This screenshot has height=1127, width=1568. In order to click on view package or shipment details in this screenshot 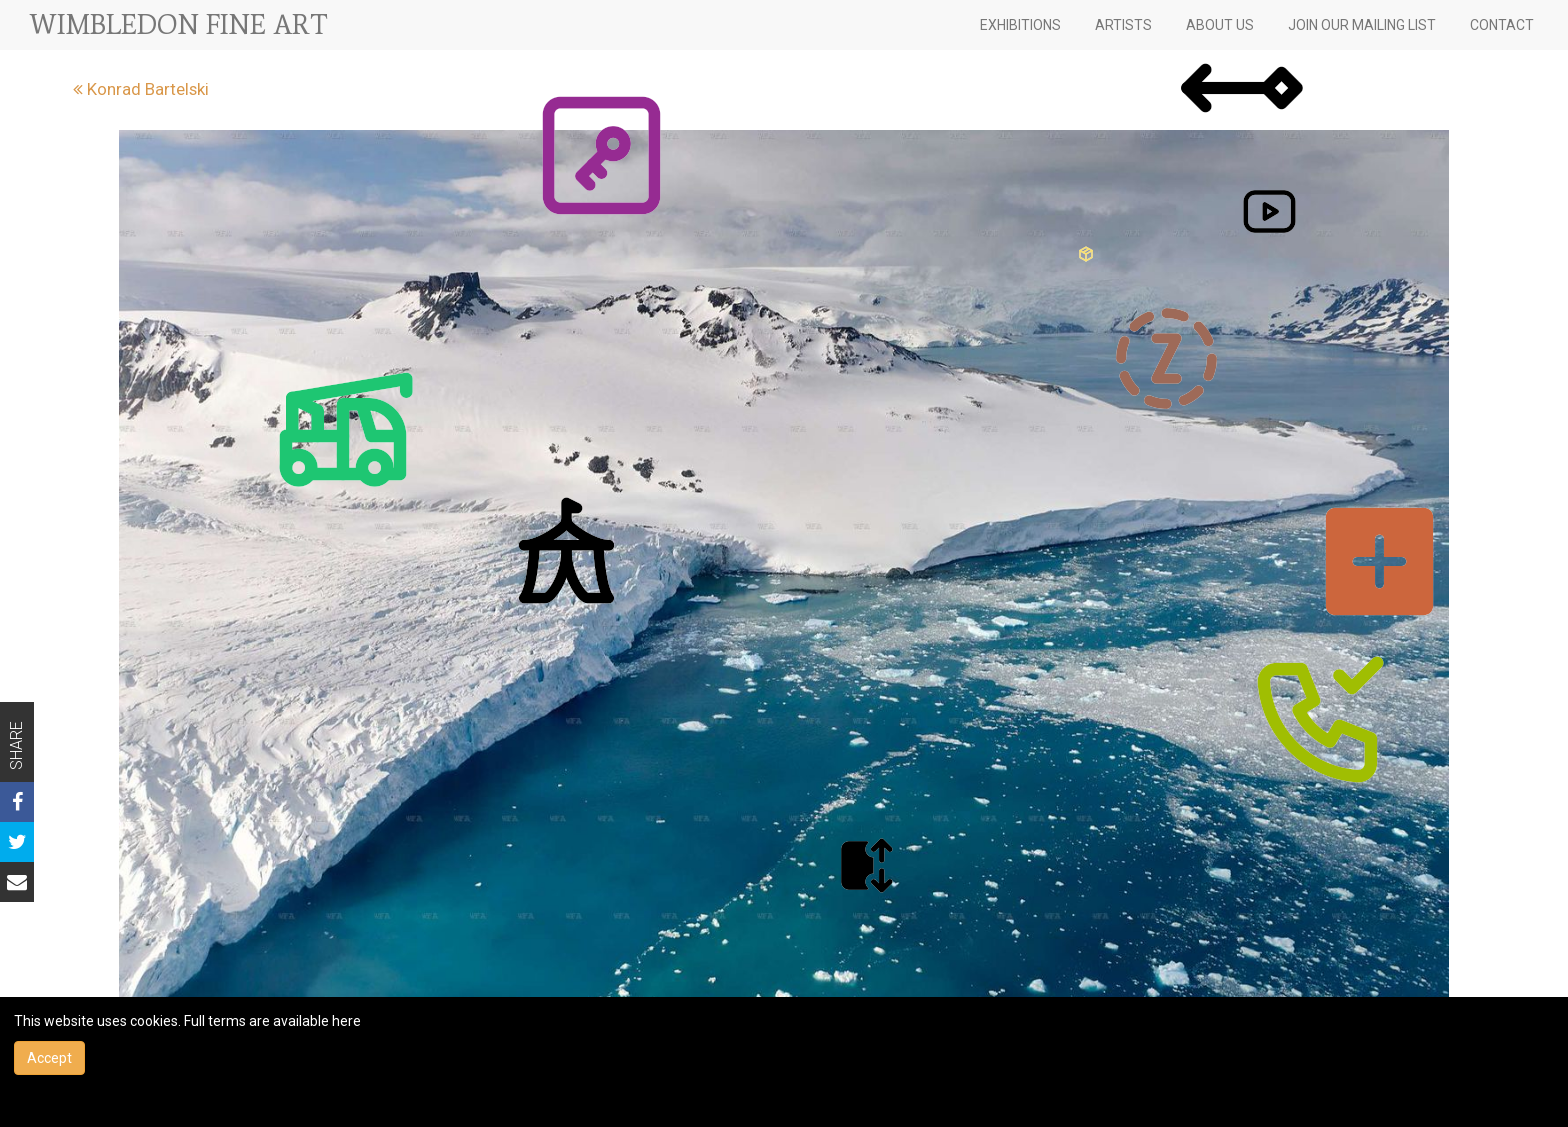, I will do `click(1086, 254)`.